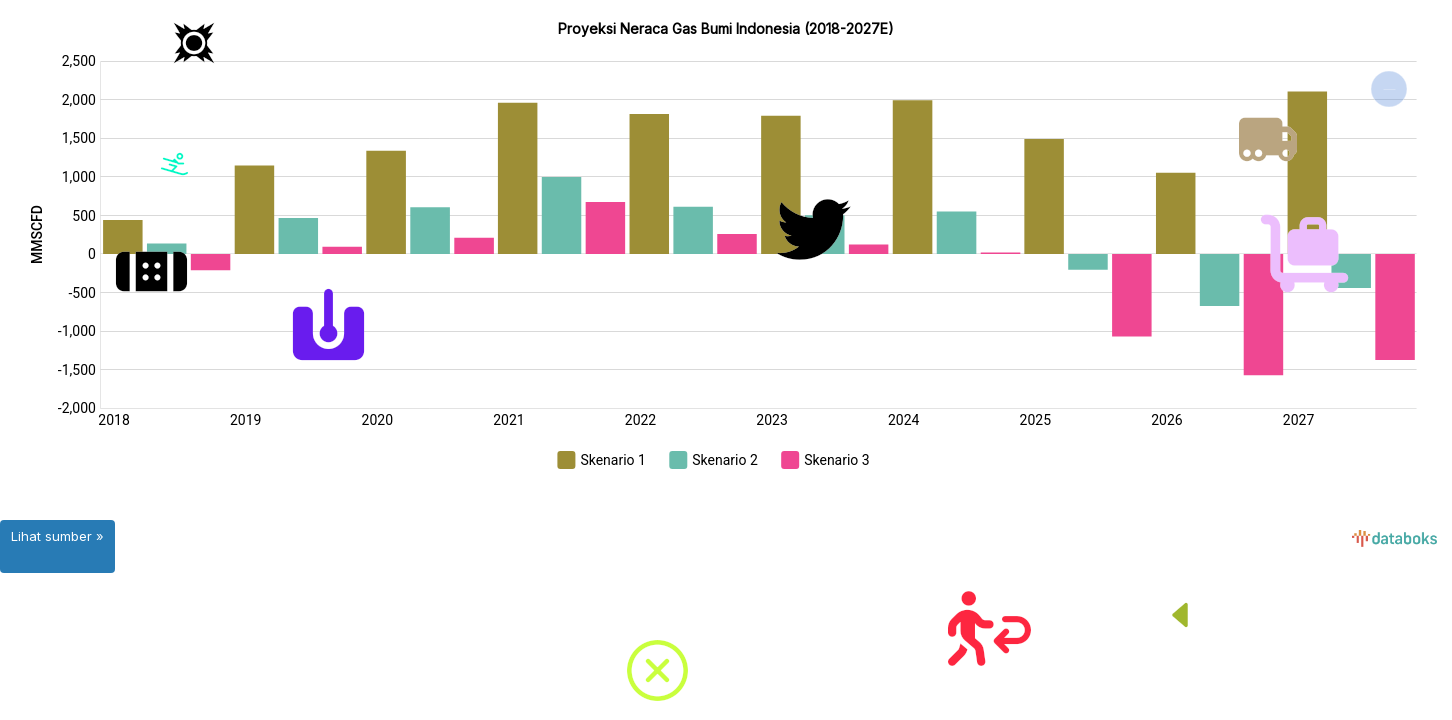 Image resolution: width=1452 pixels, height=720 pixels. I want to click on close or dismiss a dialog, so click(657, 670).